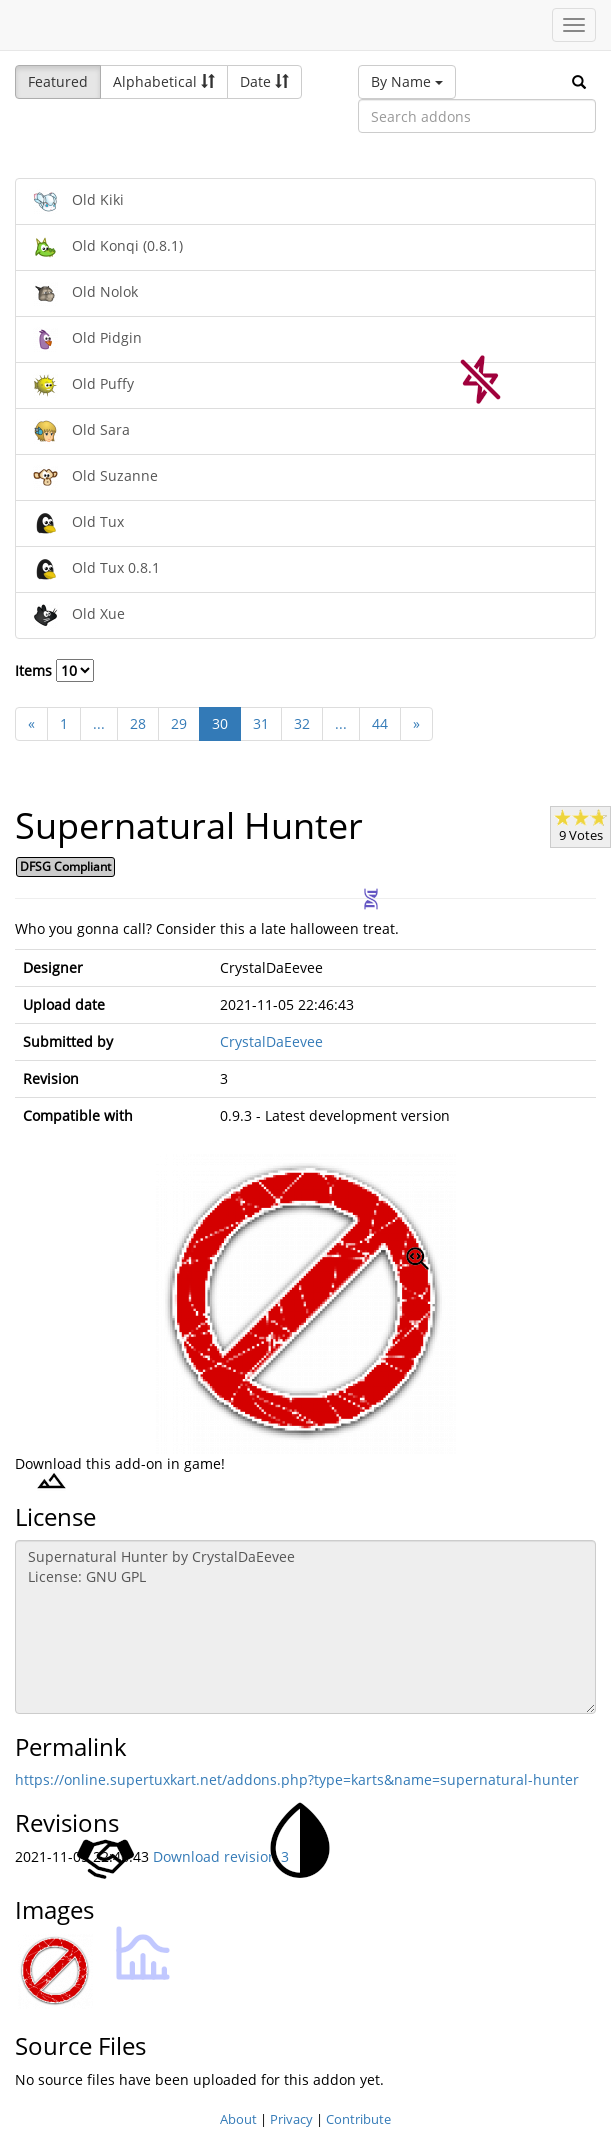  Describe the element at coordinates (371, 899) in the screenshot. I see `access genetic or biological information` at that location.